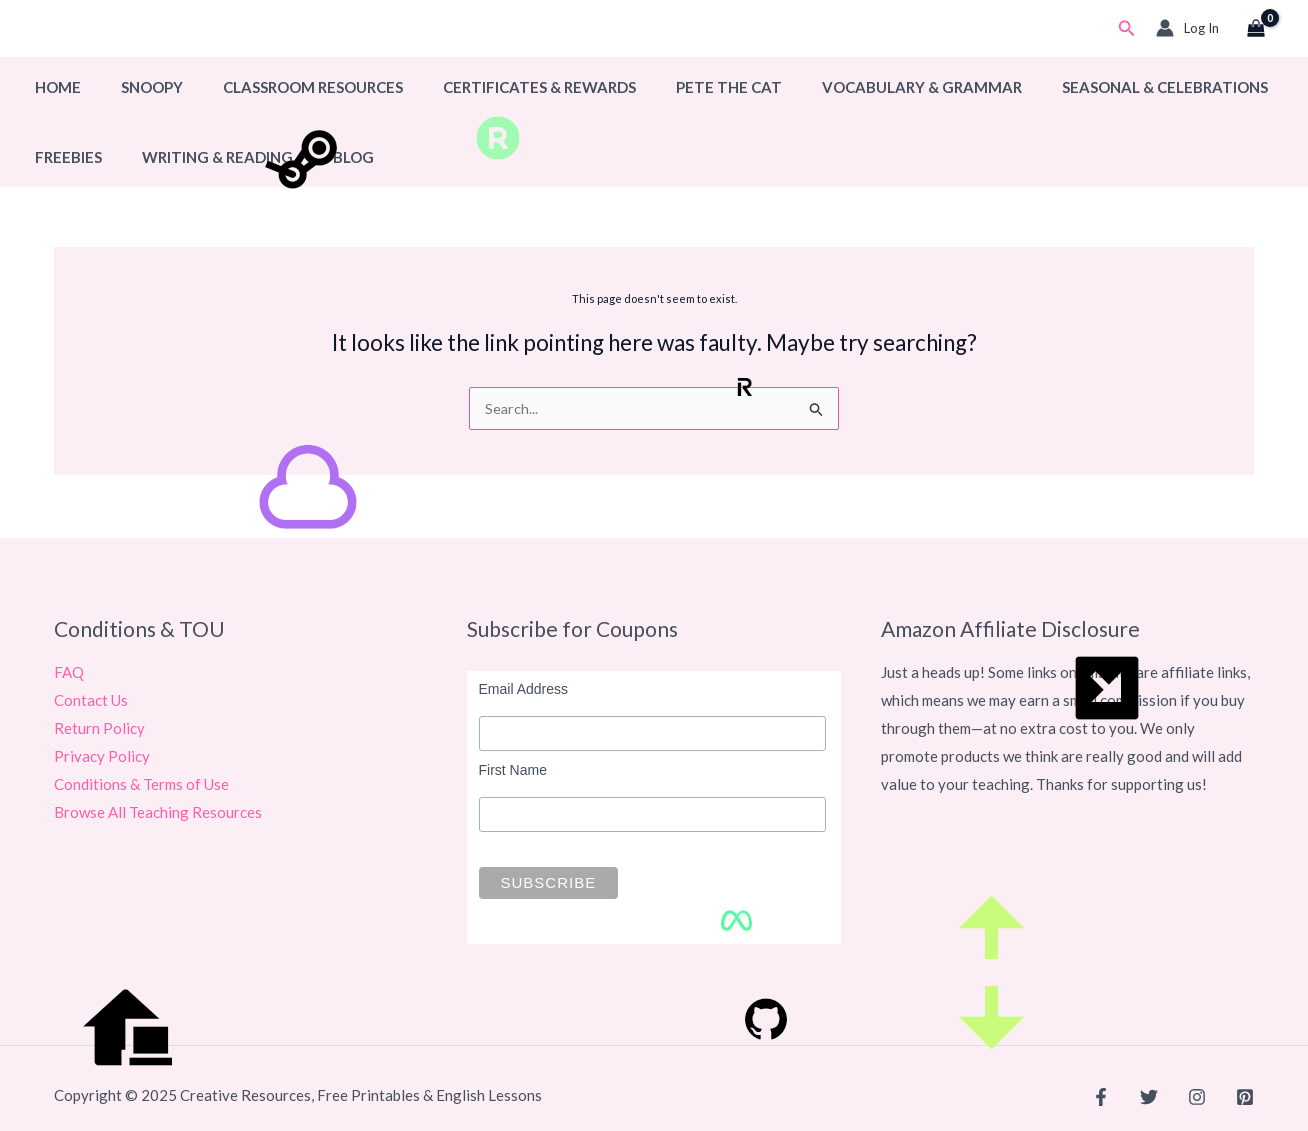 Image resolution: width=1308 pixels, height=1131 pixels. What do you see at coordinates (736, 920) in the screenshot?
I see `meta company logo` at bounding box center [736, 920].